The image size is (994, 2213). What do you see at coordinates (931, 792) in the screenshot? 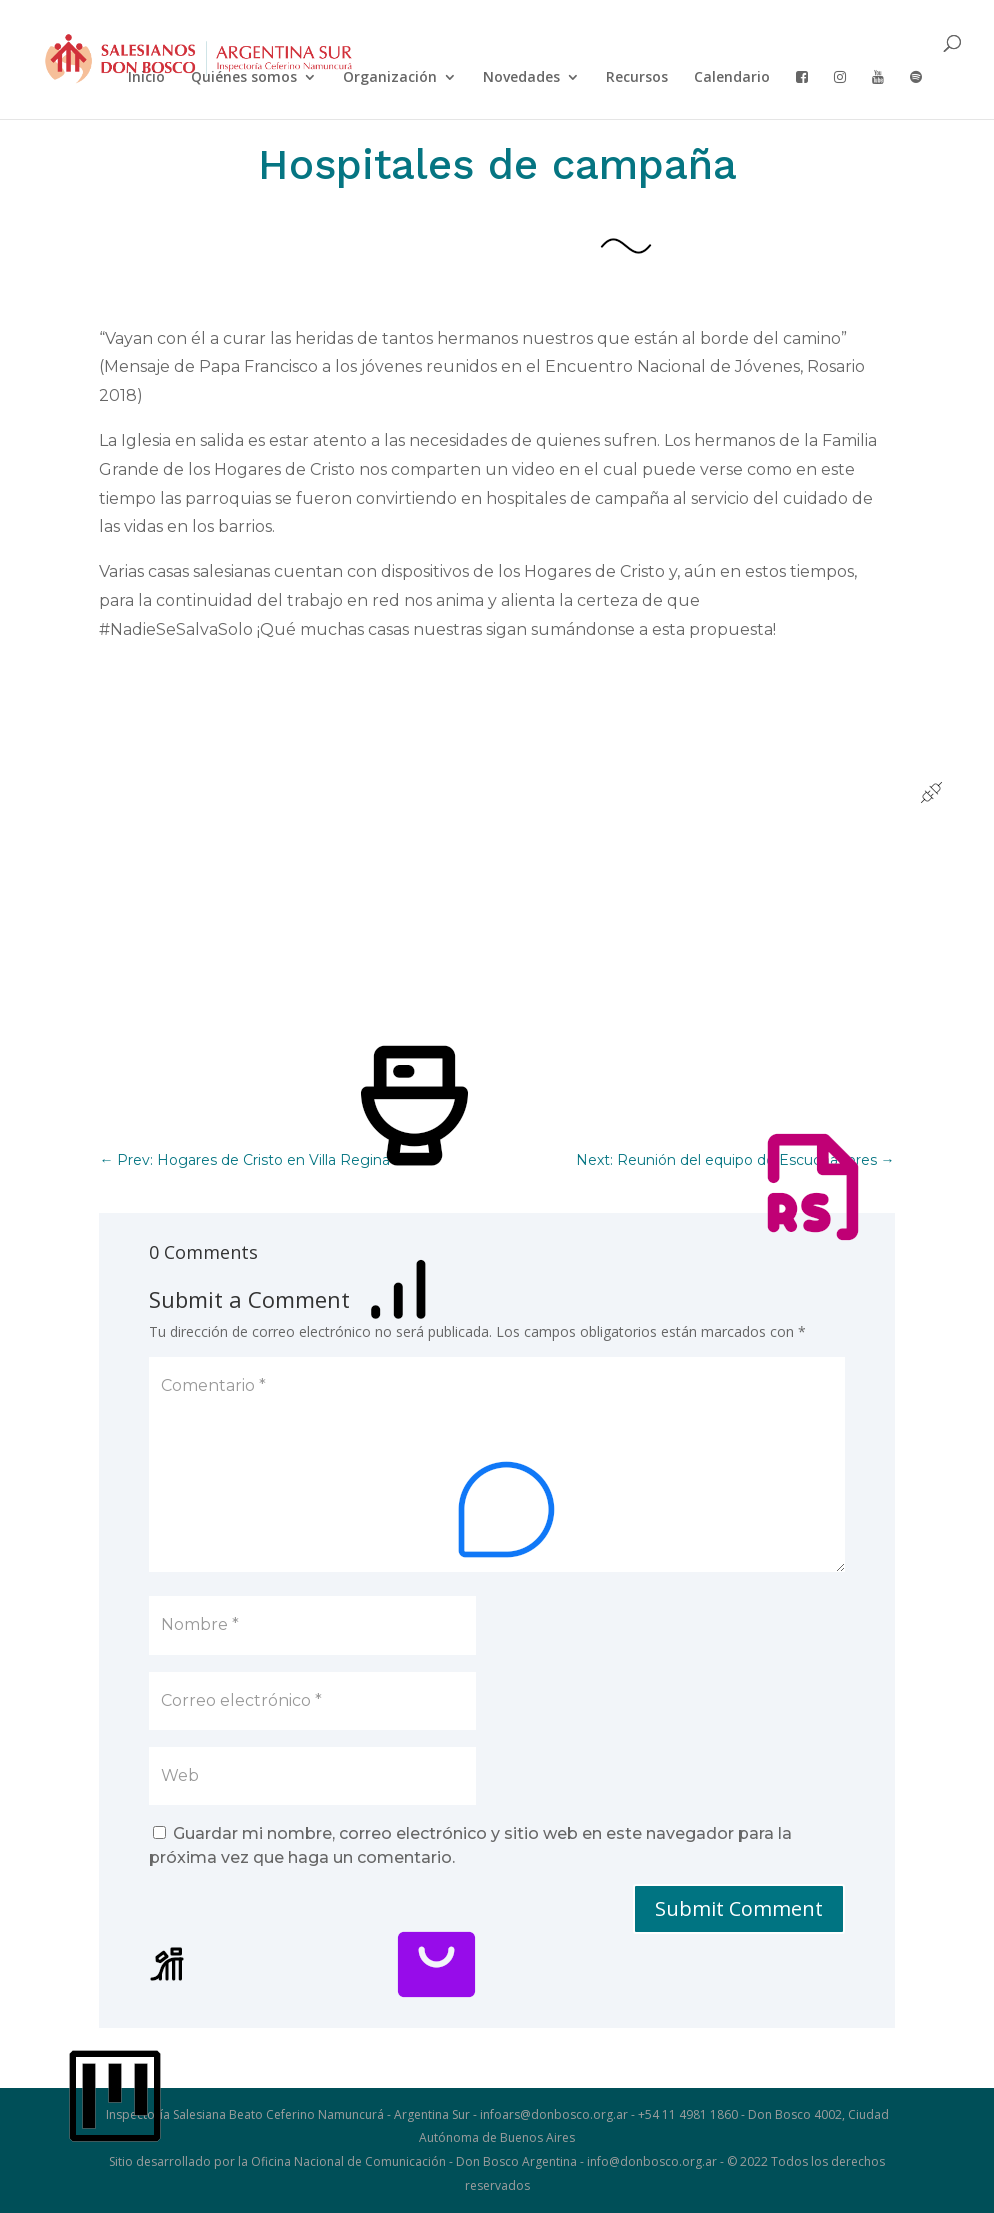
I see `connect or establish a connection between devices` at bounding box center [931, 792].